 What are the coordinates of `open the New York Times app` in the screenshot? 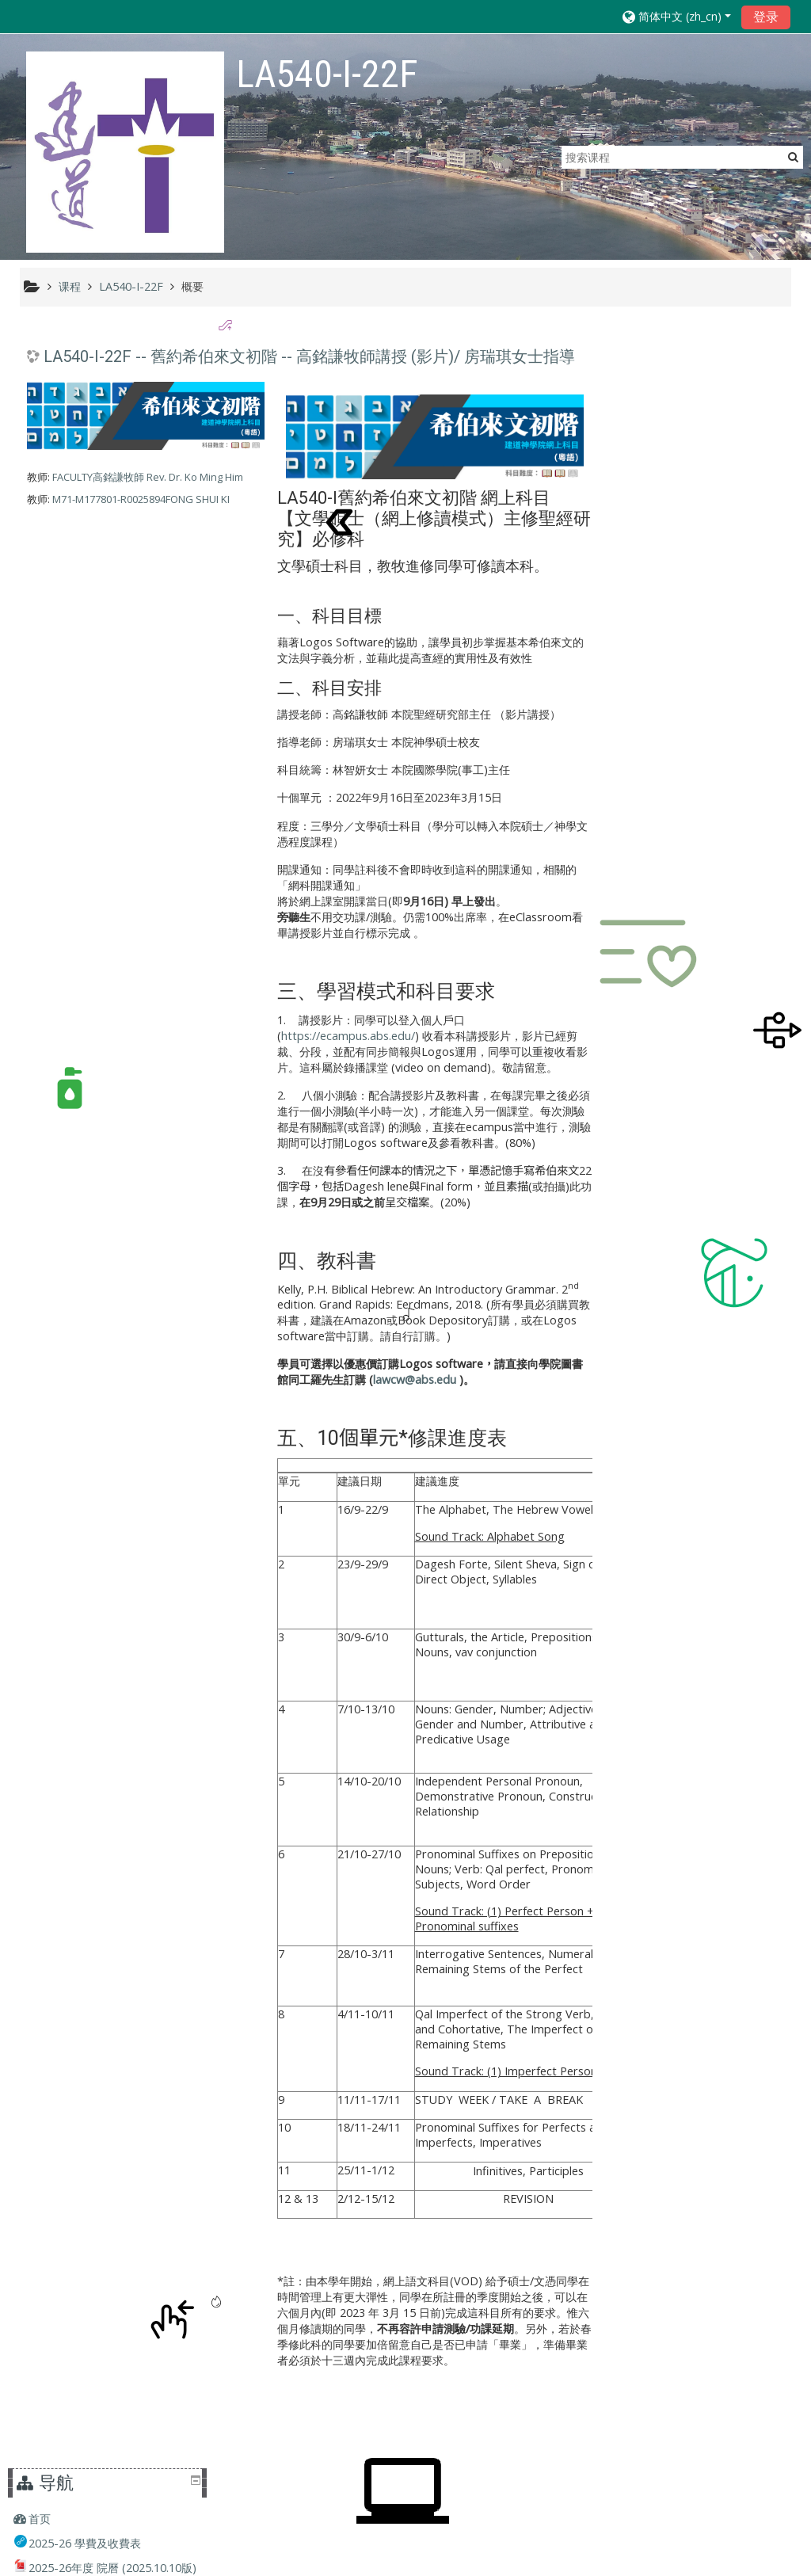 It's located at (734, 1271).